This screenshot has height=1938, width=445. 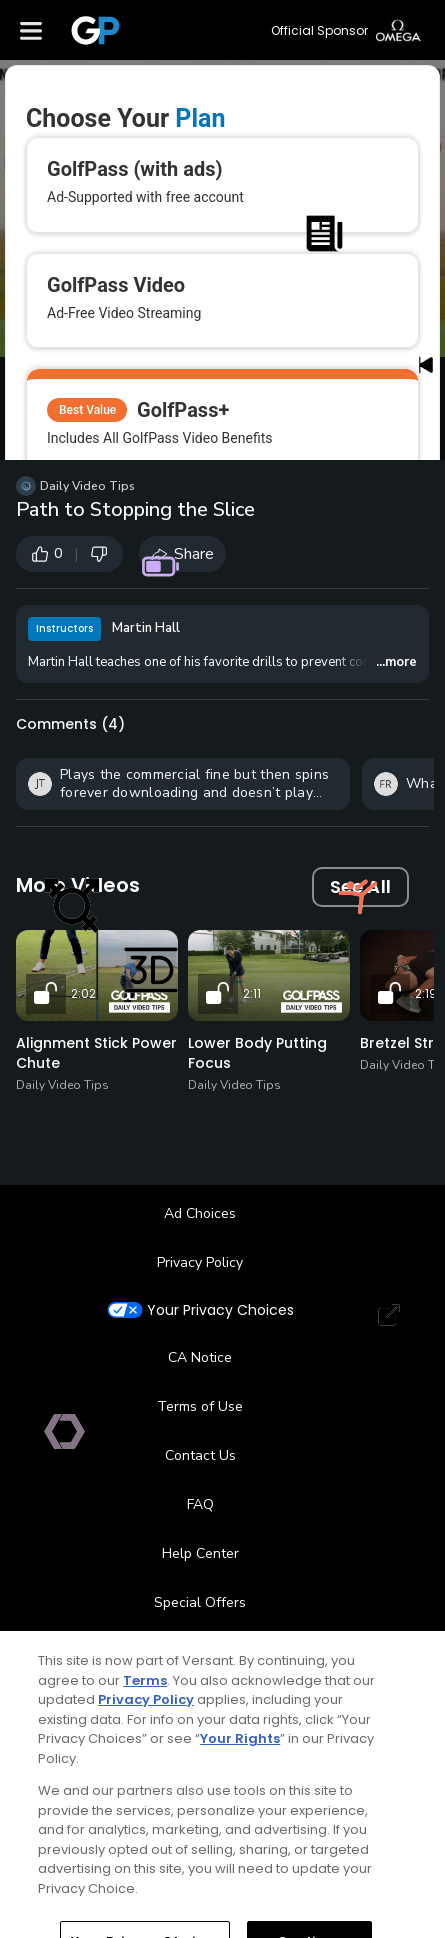 What do you see at coordinates (389, 1315) in the screenshot?
I see `open link in a new window` at bounding box center [389, 1315].